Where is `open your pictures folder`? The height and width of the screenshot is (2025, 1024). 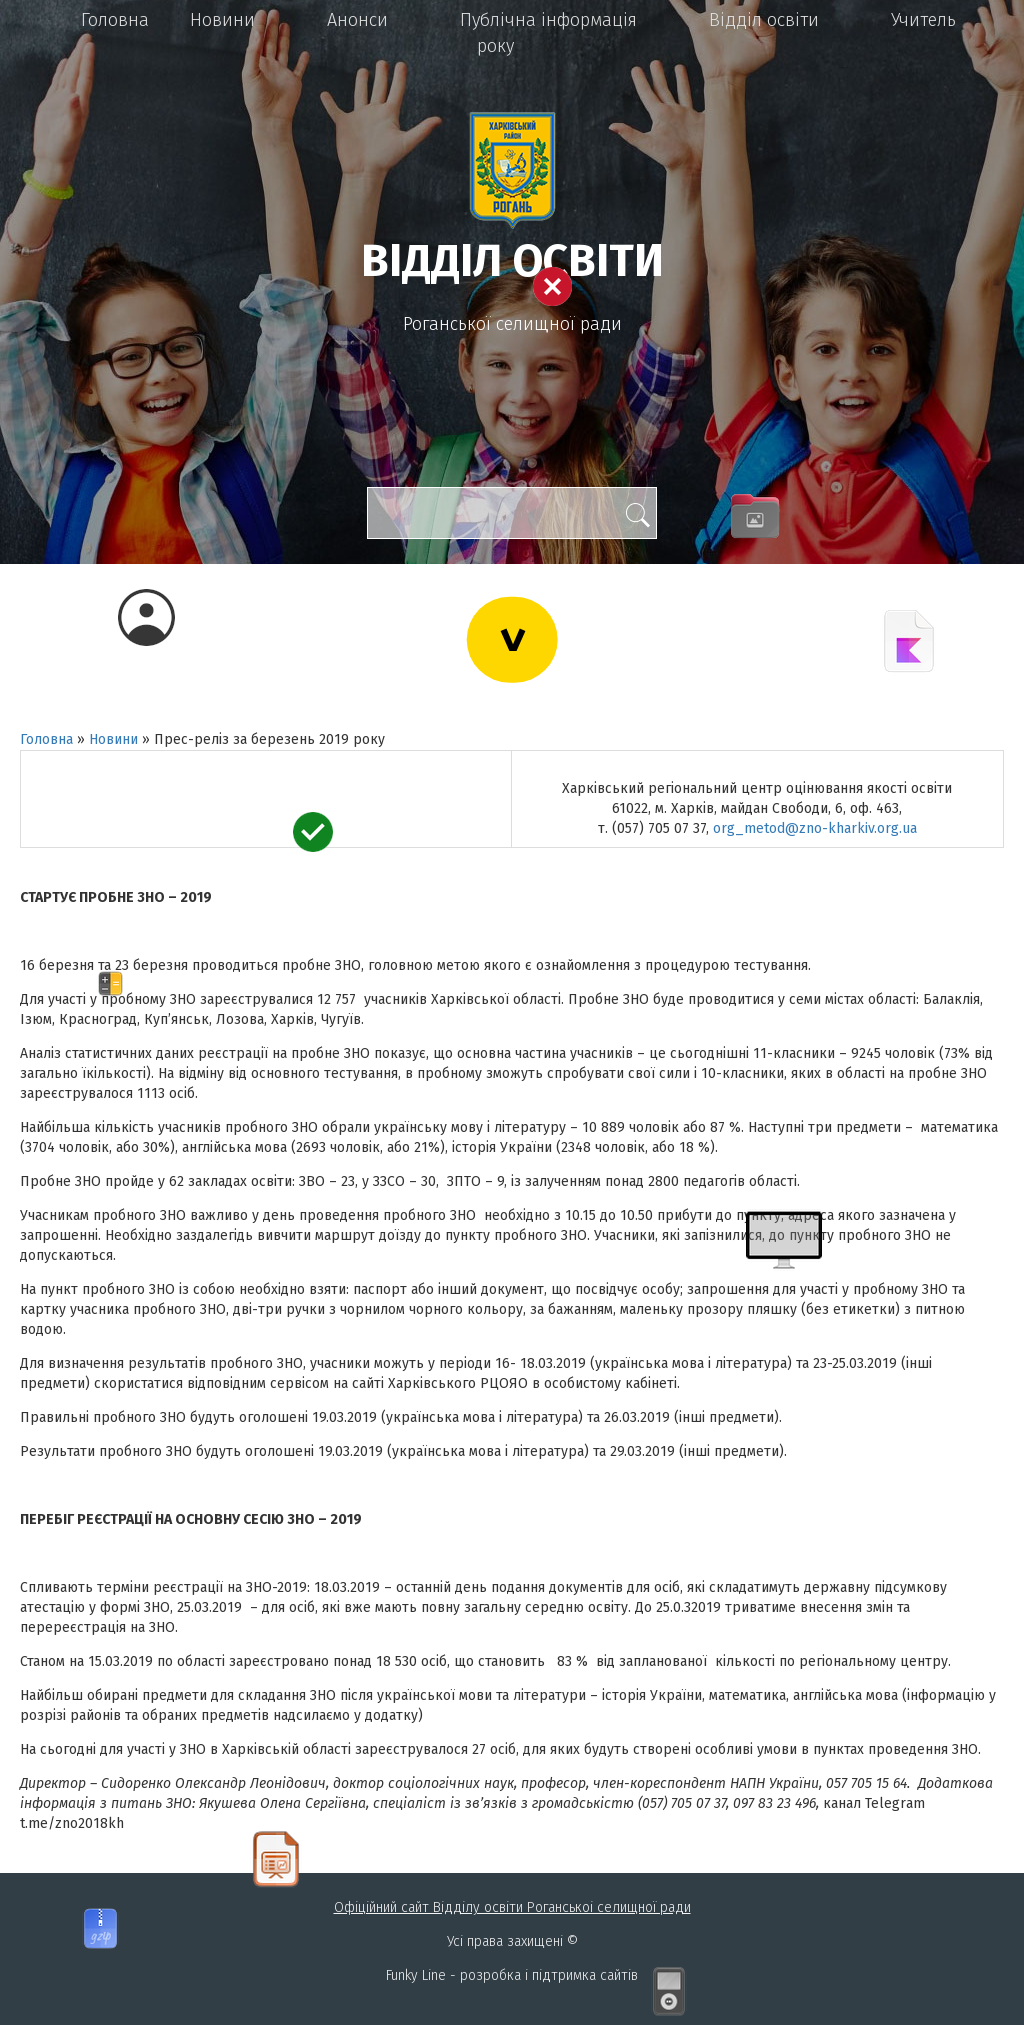 open your pictures folder is located at coordinates (755, 516).